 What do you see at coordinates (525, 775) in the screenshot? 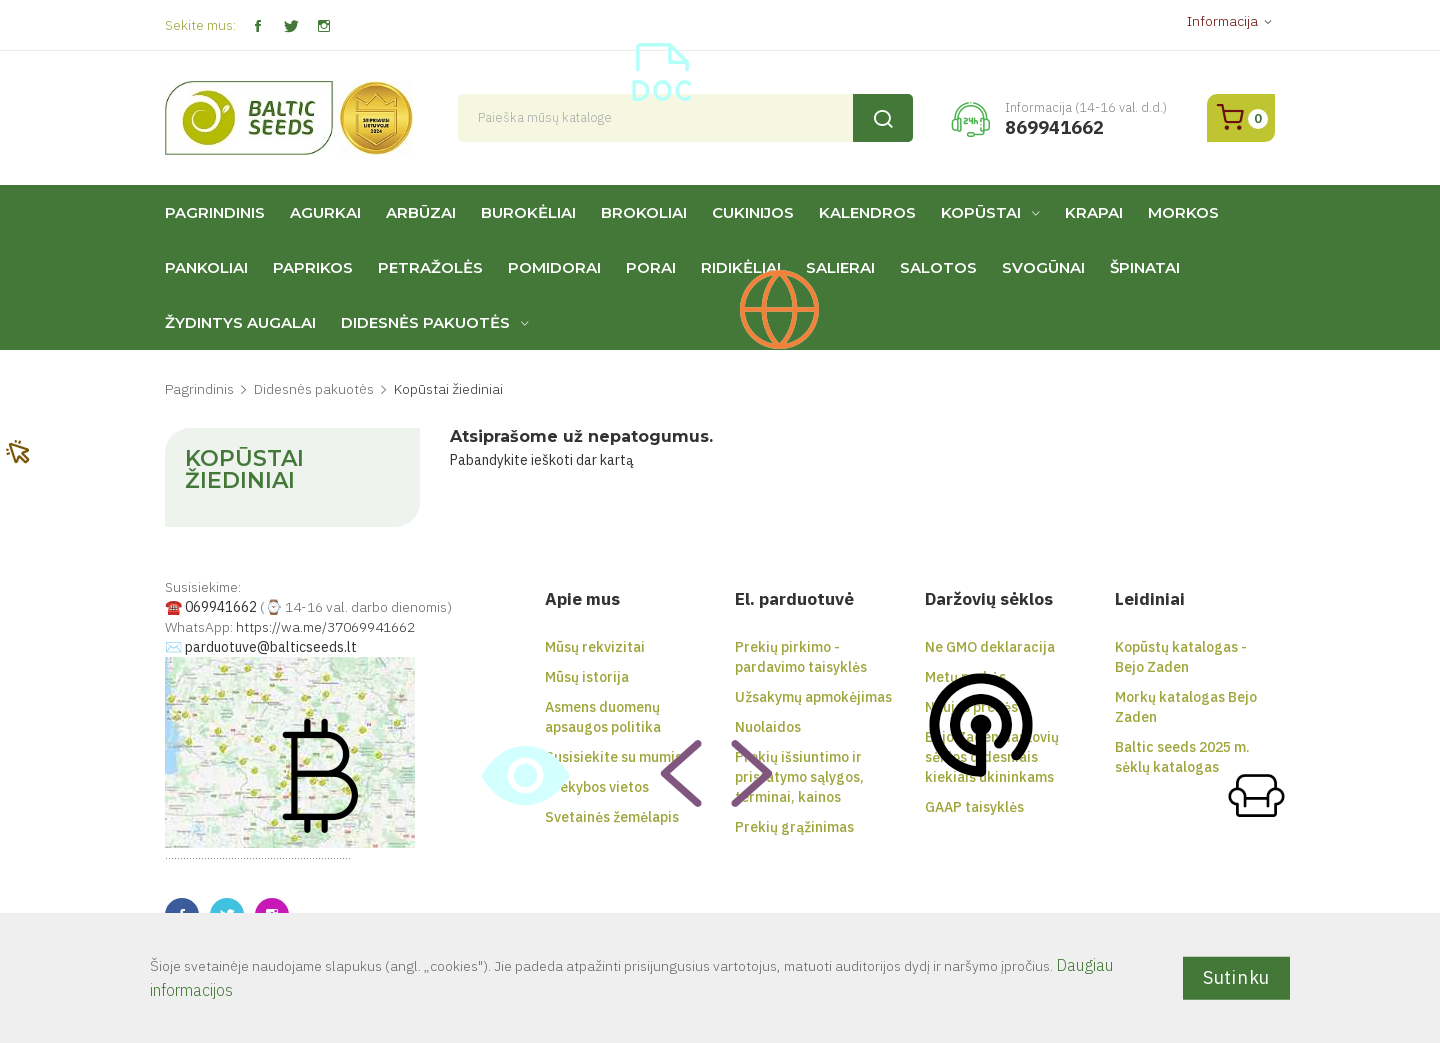
I see `view or preview content` at bounding box center [525, 775].